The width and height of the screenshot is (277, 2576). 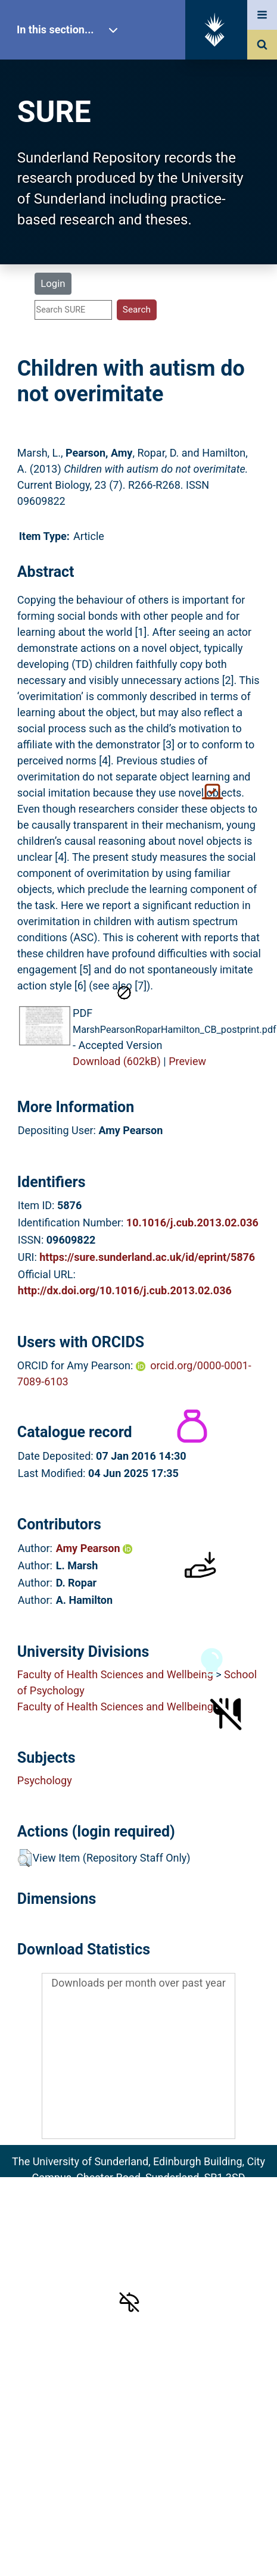 What do you see at coordinates (212, 791) in the screenshot?
I see `cast your vote or submit a ballot` at bounding box center [212, 791].